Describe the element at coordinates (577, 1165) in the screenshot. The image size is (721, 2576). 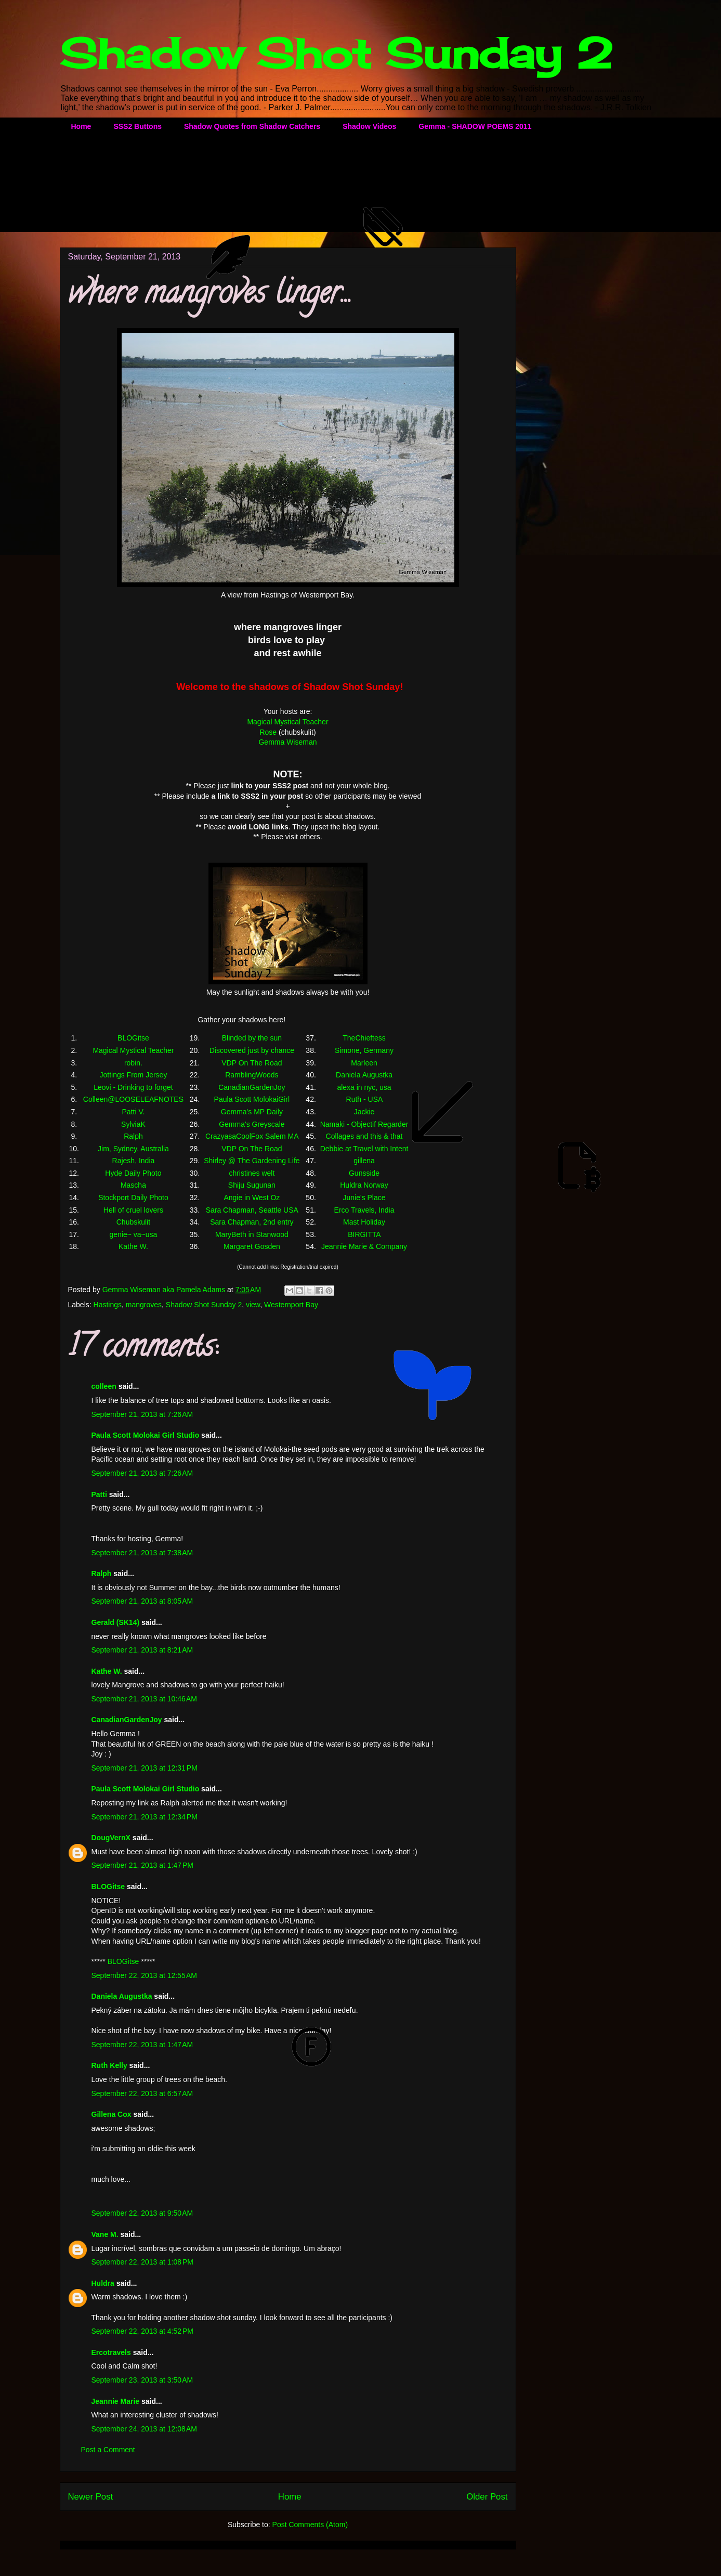
I see `view bitcoin-related document` at that location.